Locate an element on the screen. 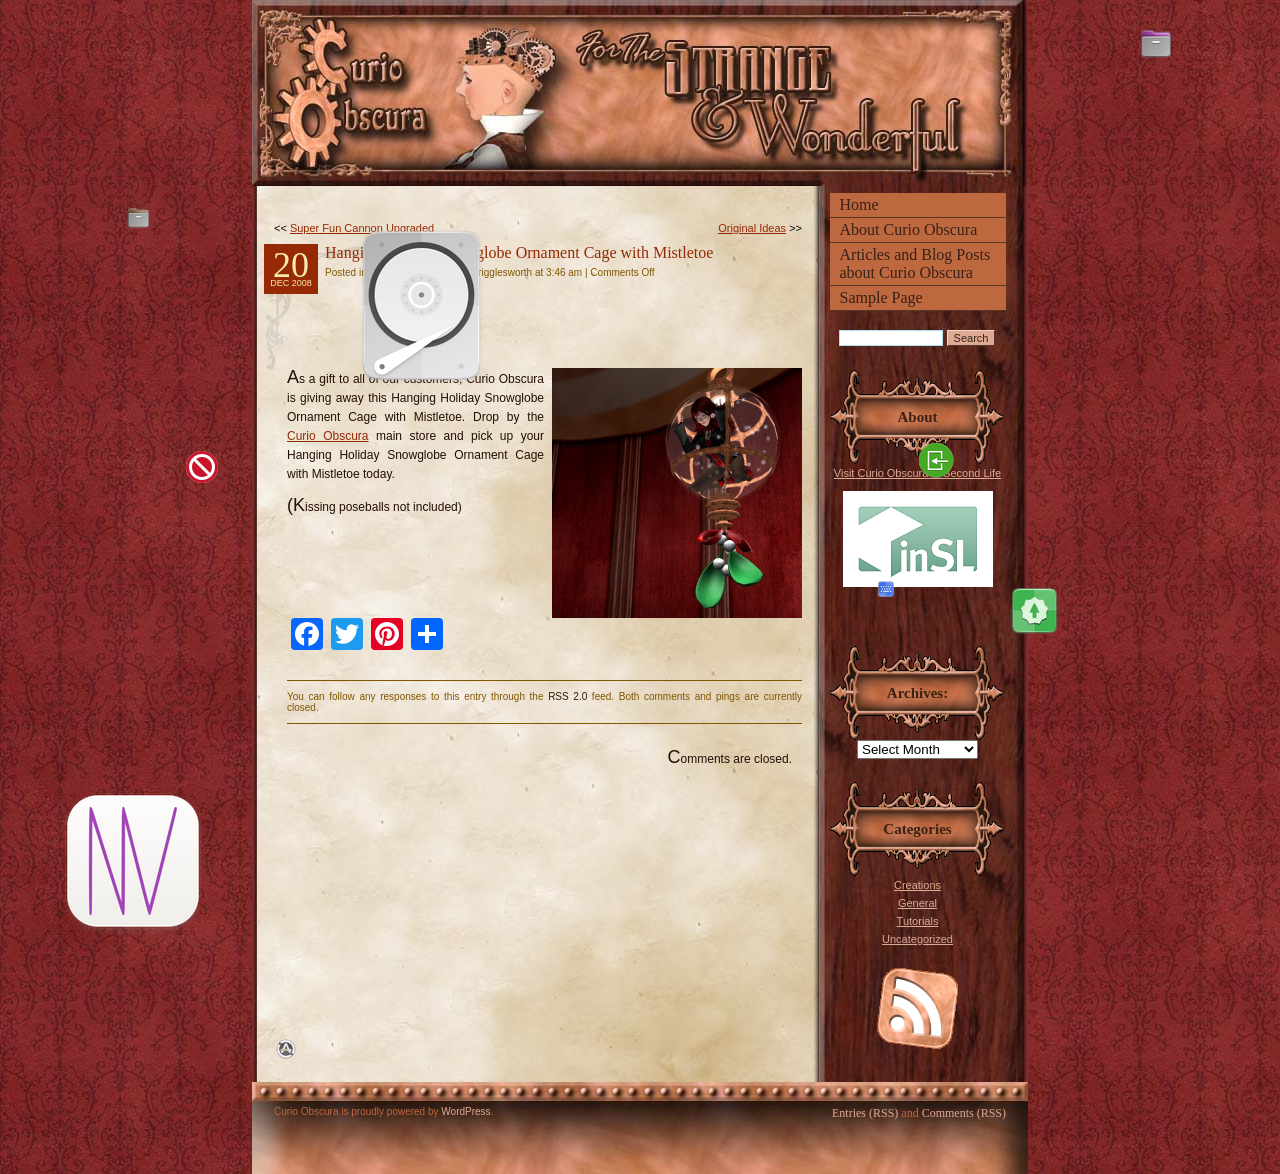 Image resolution: width=1280 pixels, height=1174 pixels. open the file manager application is located at coordinates (1156, 43).